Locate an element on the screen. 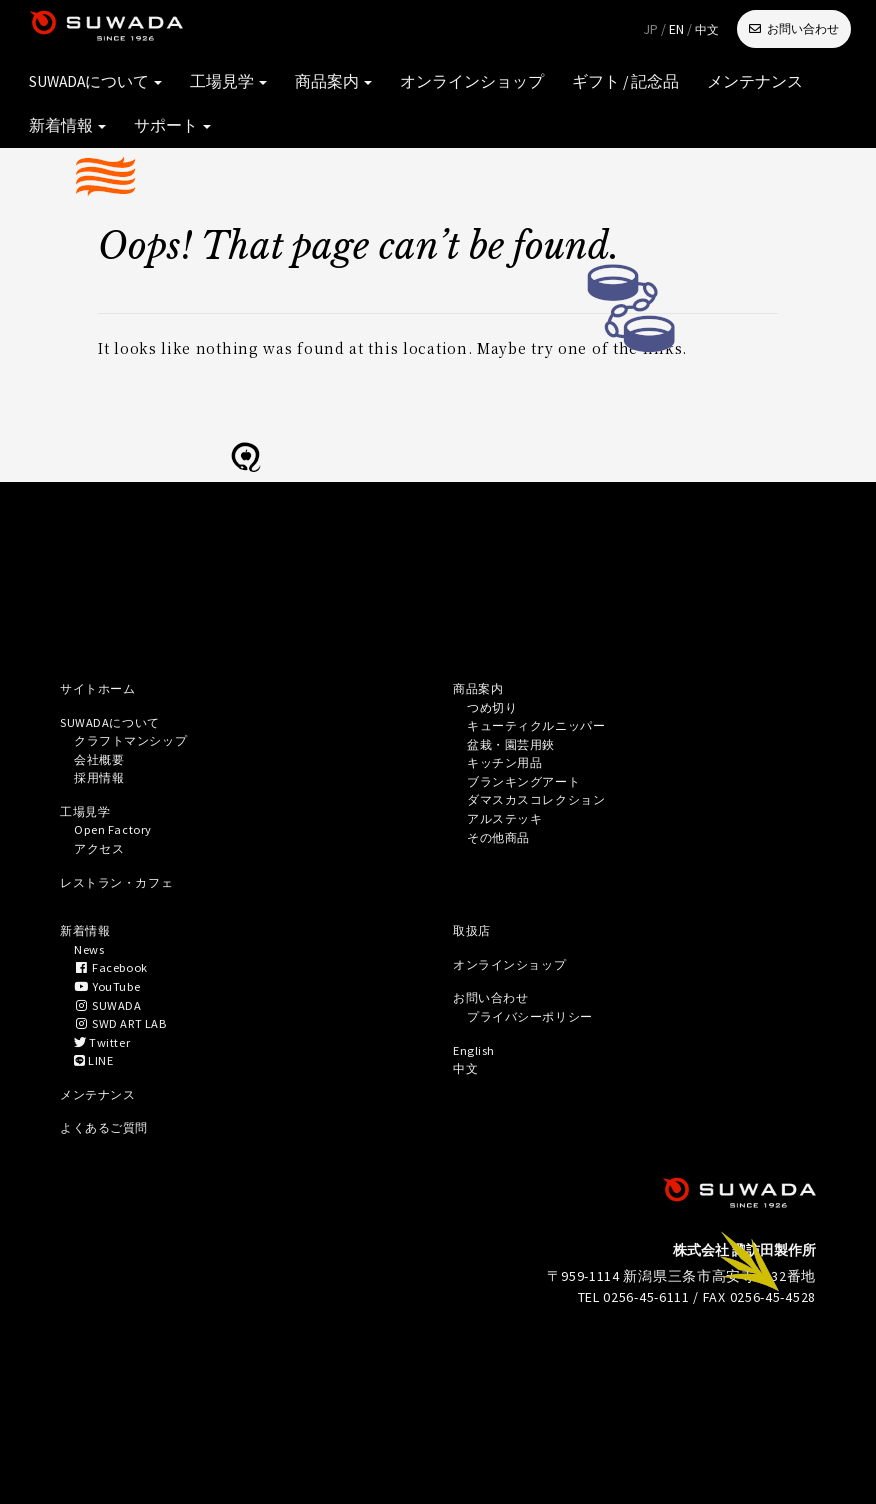  indicates a prisoner or captive character status is located at coordinates (631, 308).